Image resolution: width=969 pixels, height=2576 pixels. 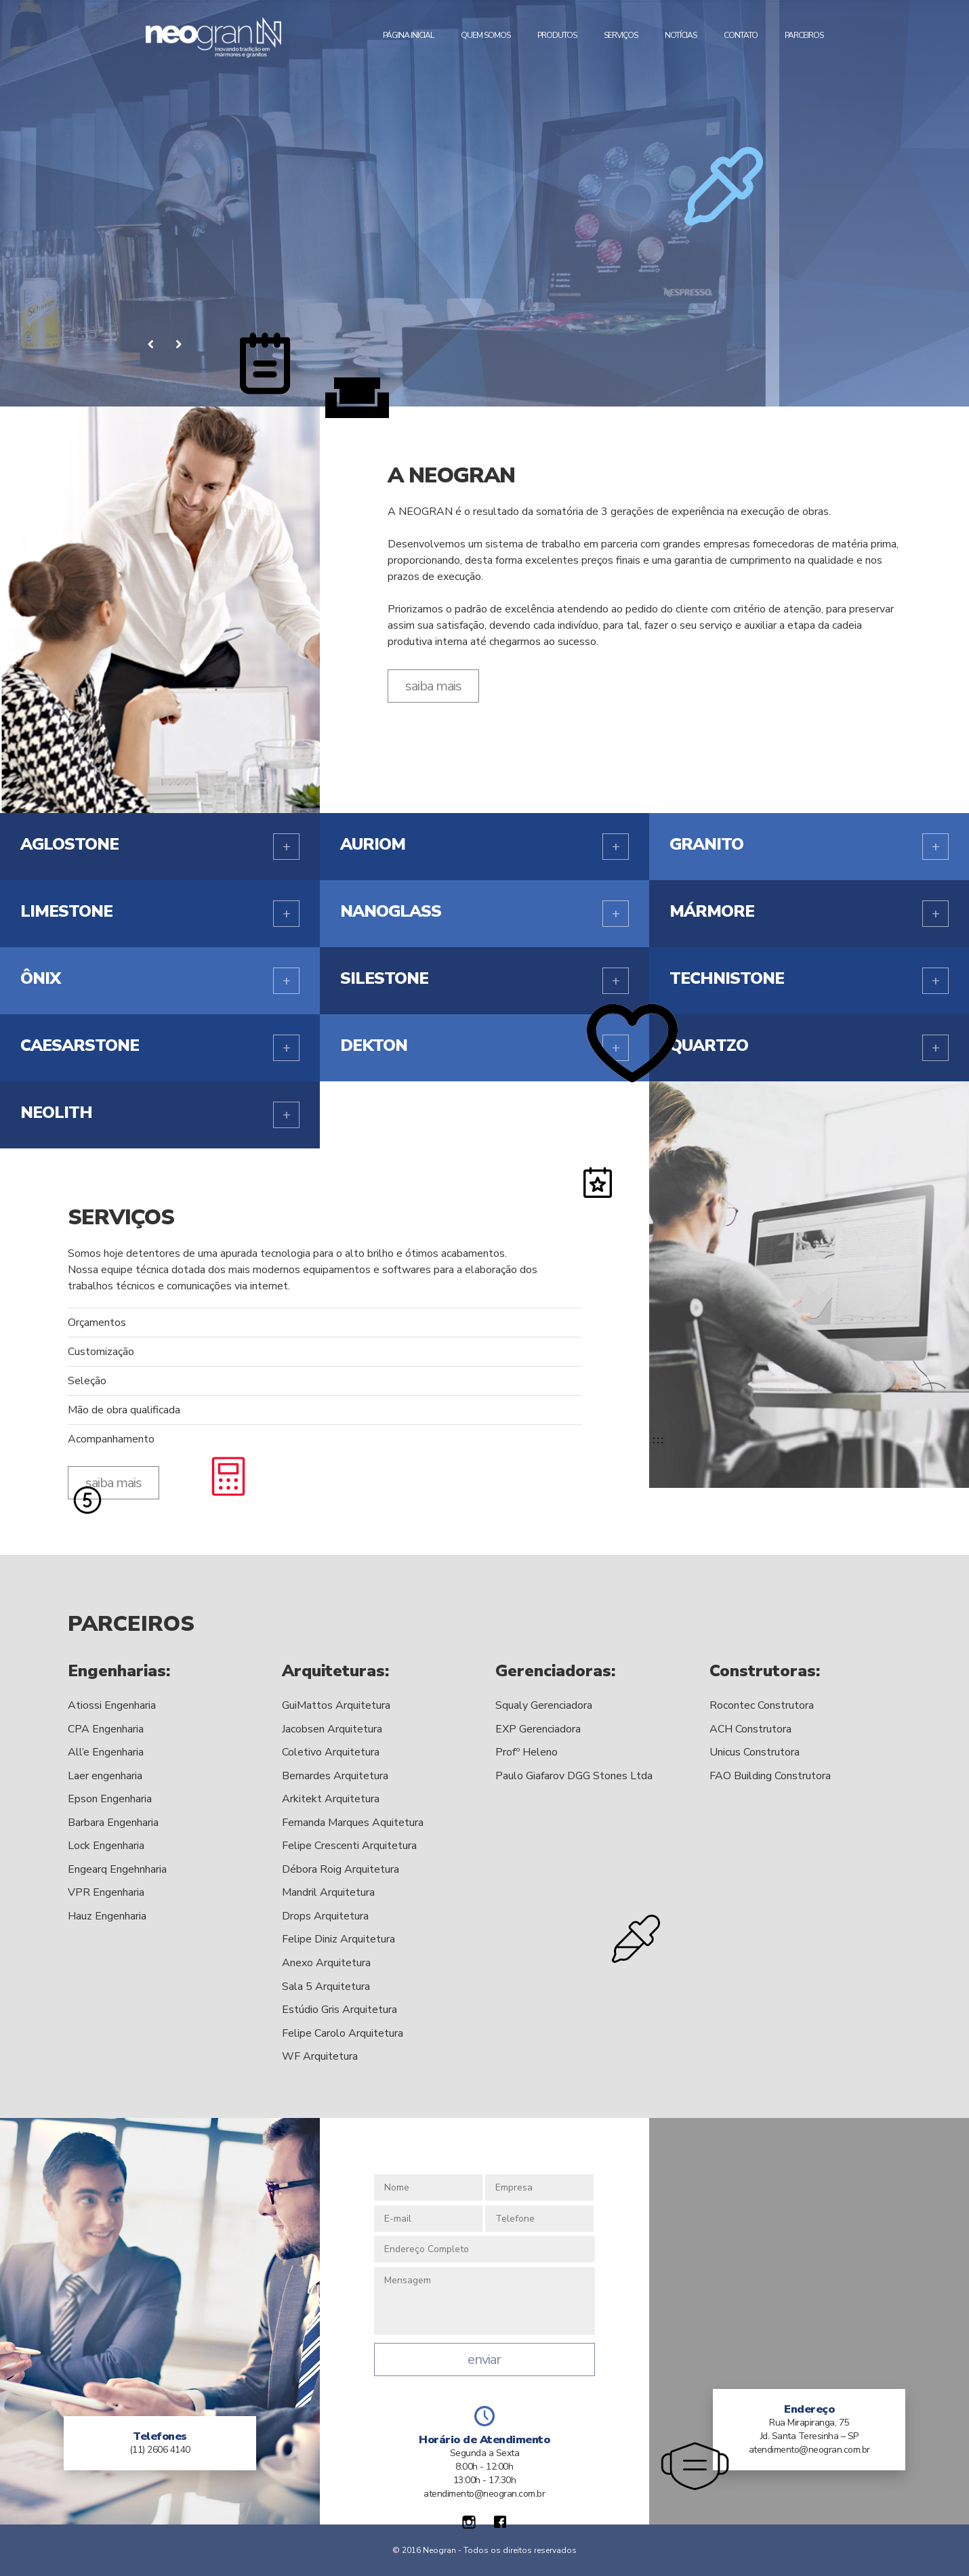 I want to click on pick a color from the screen, so click(x=724, y=186).